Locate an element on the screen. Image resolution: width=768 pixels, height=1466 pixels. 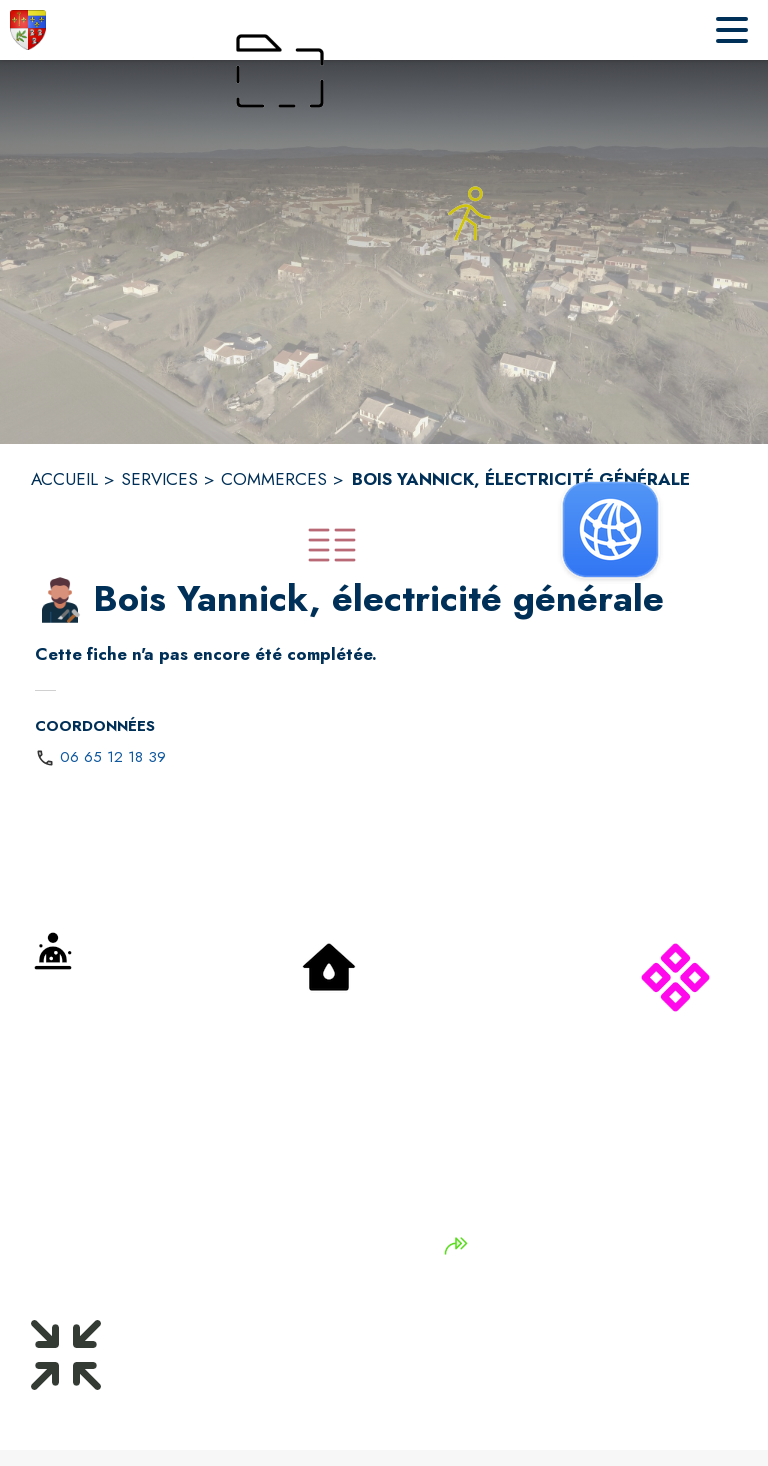
minimize or reduce window size is located at coordinates (66, 1355).